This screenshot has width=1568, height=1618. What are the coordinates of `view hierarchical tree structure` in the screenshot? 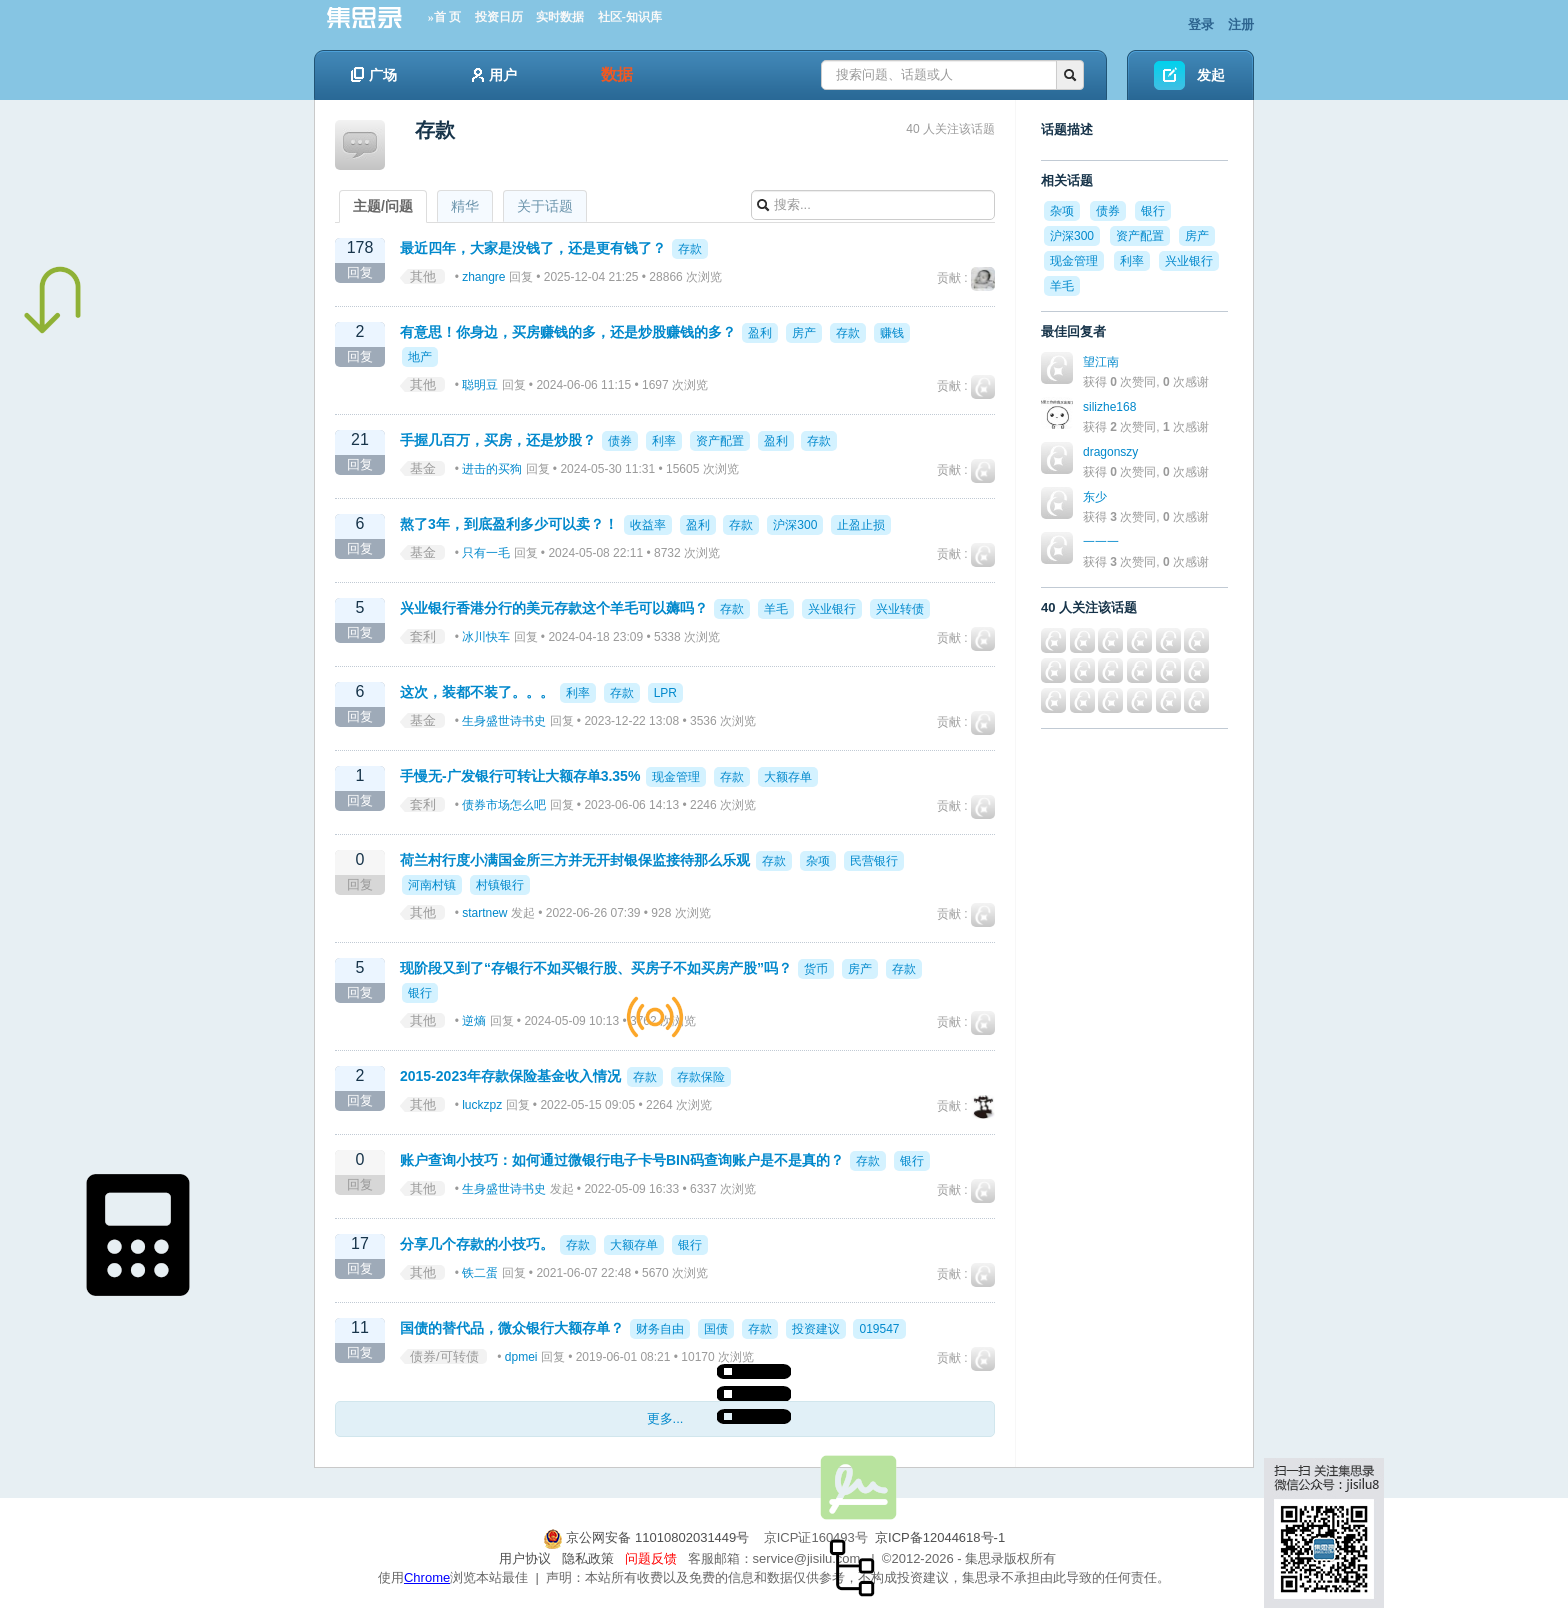 It's located at (850, 1568).